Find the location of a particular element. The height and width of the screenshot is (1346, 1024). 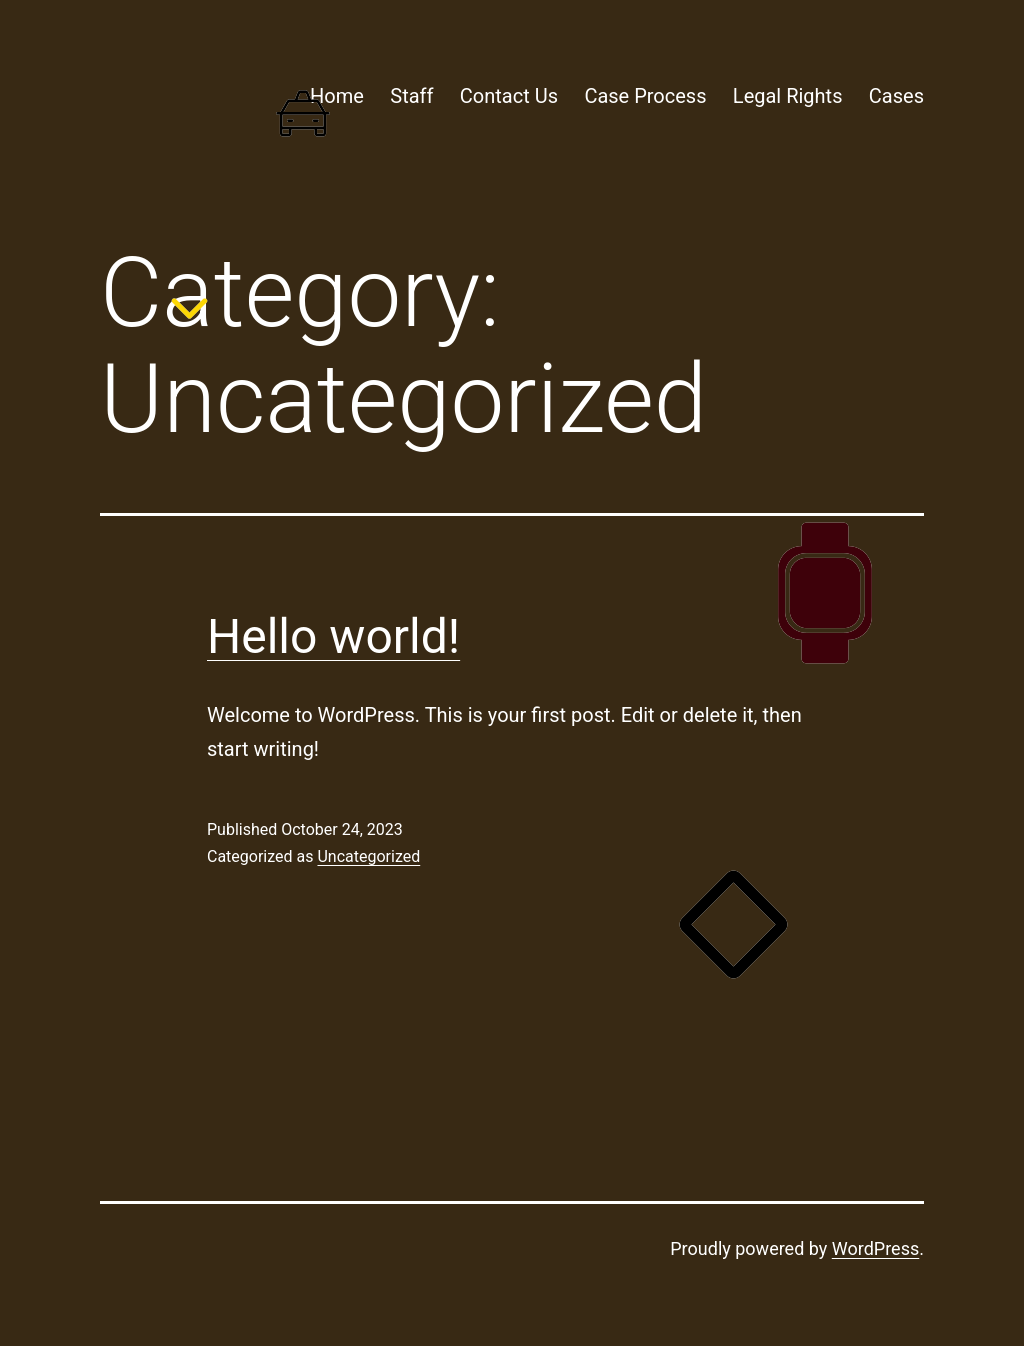

request a taxi or cab ride is located at coordinates (303, 117).